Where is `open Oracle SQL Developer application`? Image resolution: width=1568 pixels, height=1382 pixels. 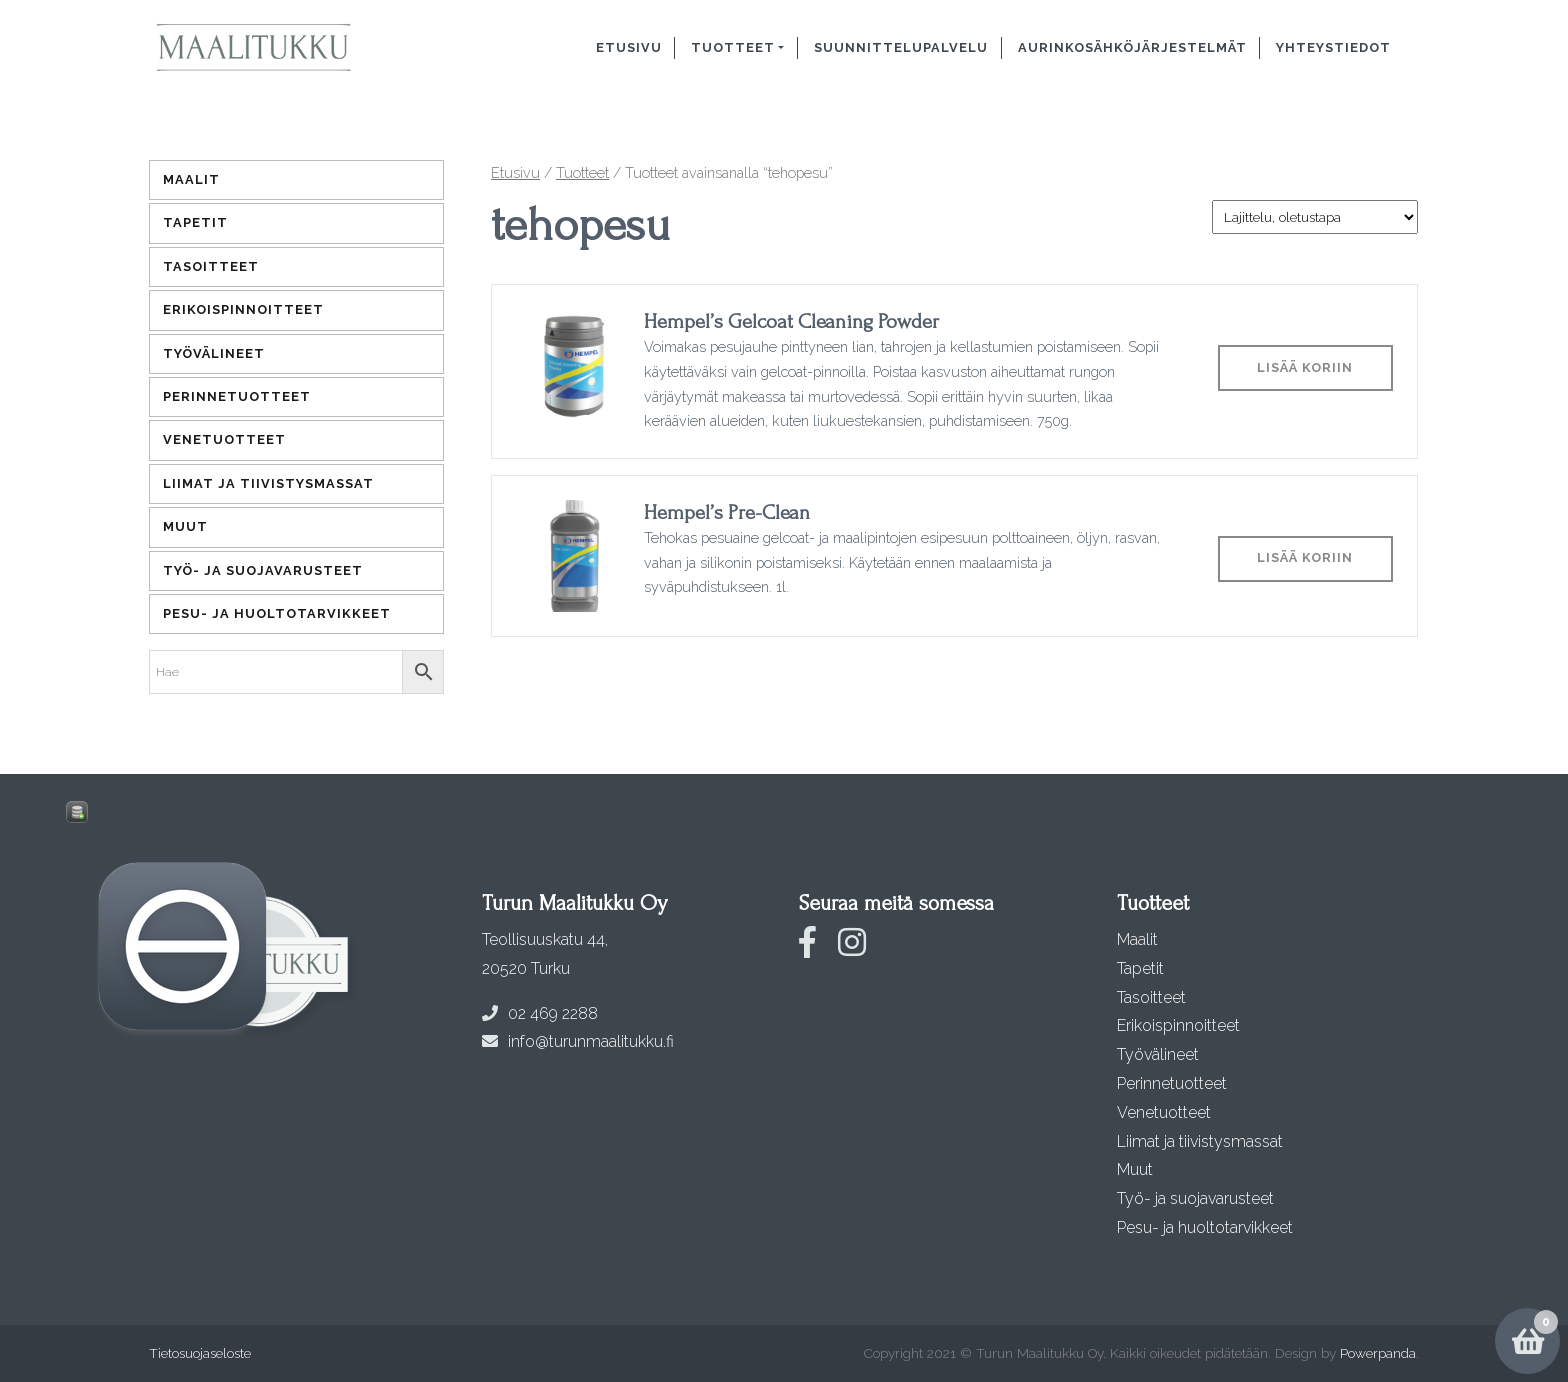 open Oracle SQL Developer application is located at coordinates (77, 812).